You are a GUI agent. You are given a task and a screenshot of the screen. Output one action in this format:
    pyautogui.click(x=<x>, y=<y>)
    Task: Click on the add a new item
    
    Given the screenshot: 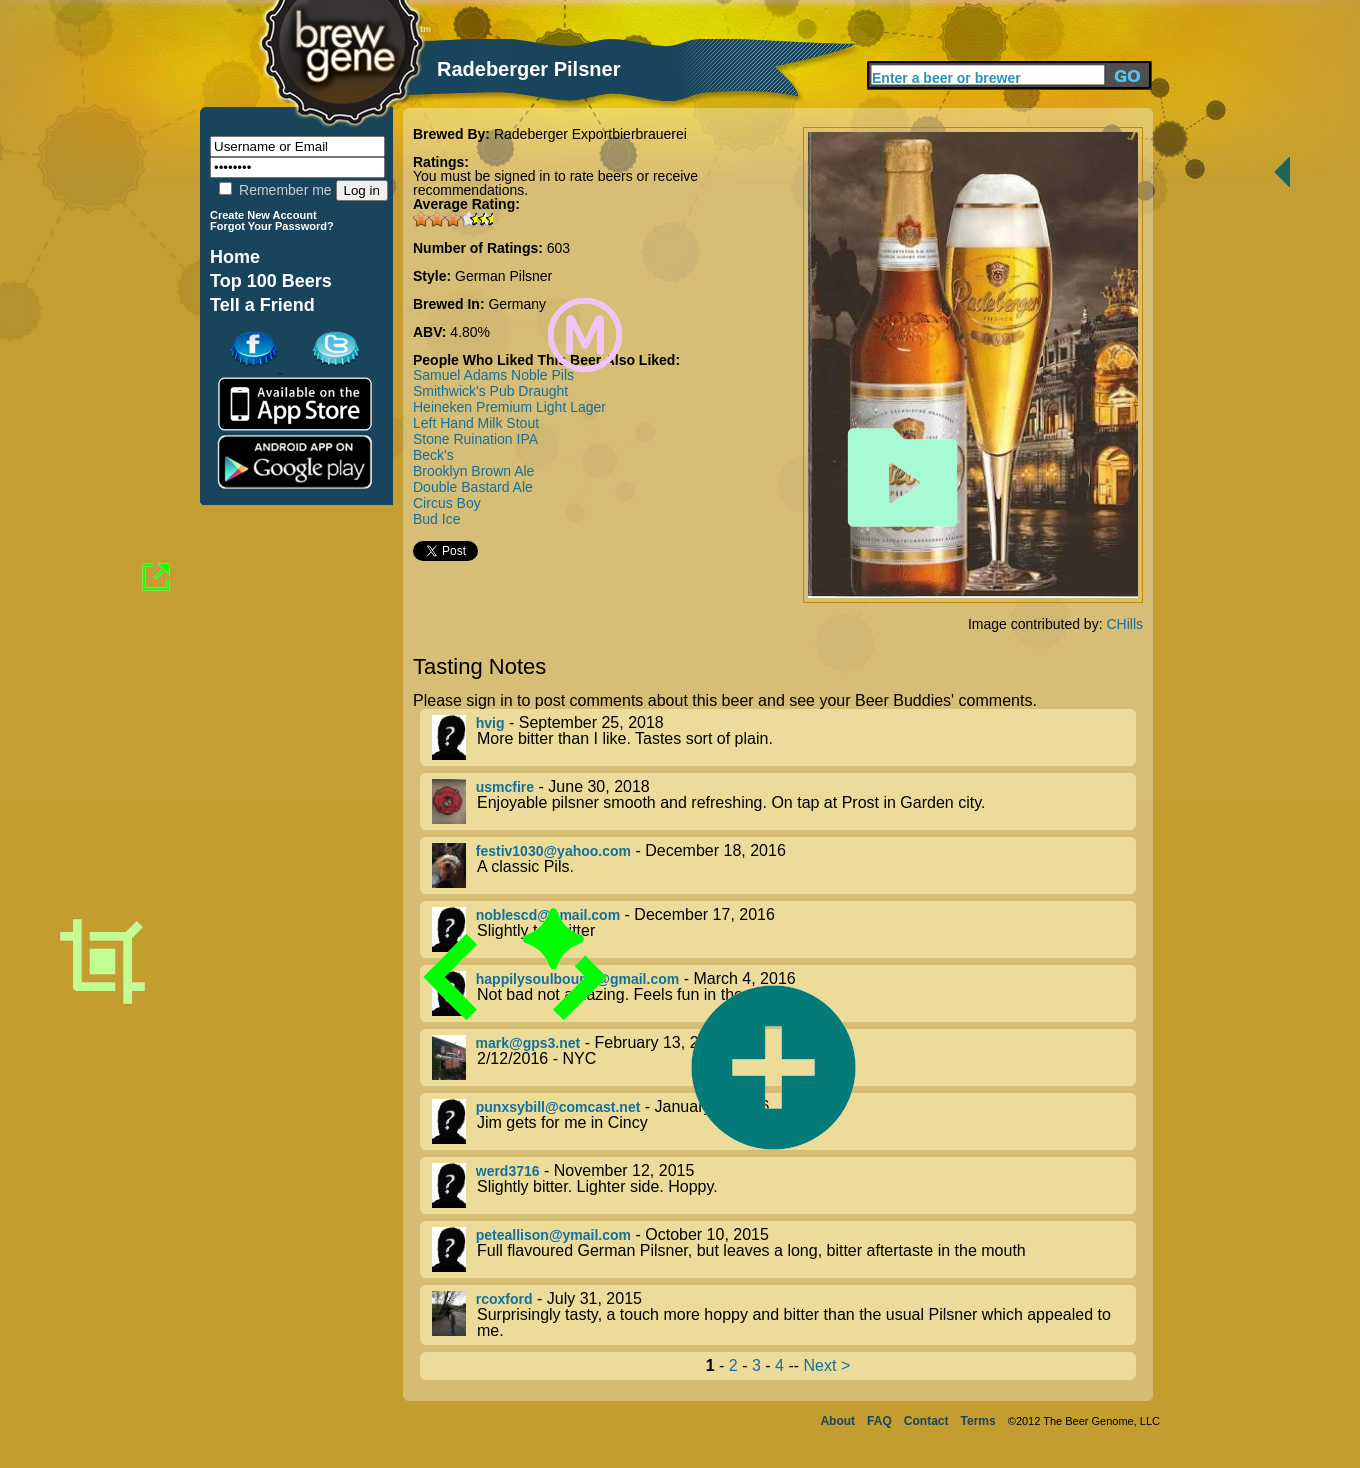 What is the action you would take?
    pyautogui.click(x=773, y=1067)
    